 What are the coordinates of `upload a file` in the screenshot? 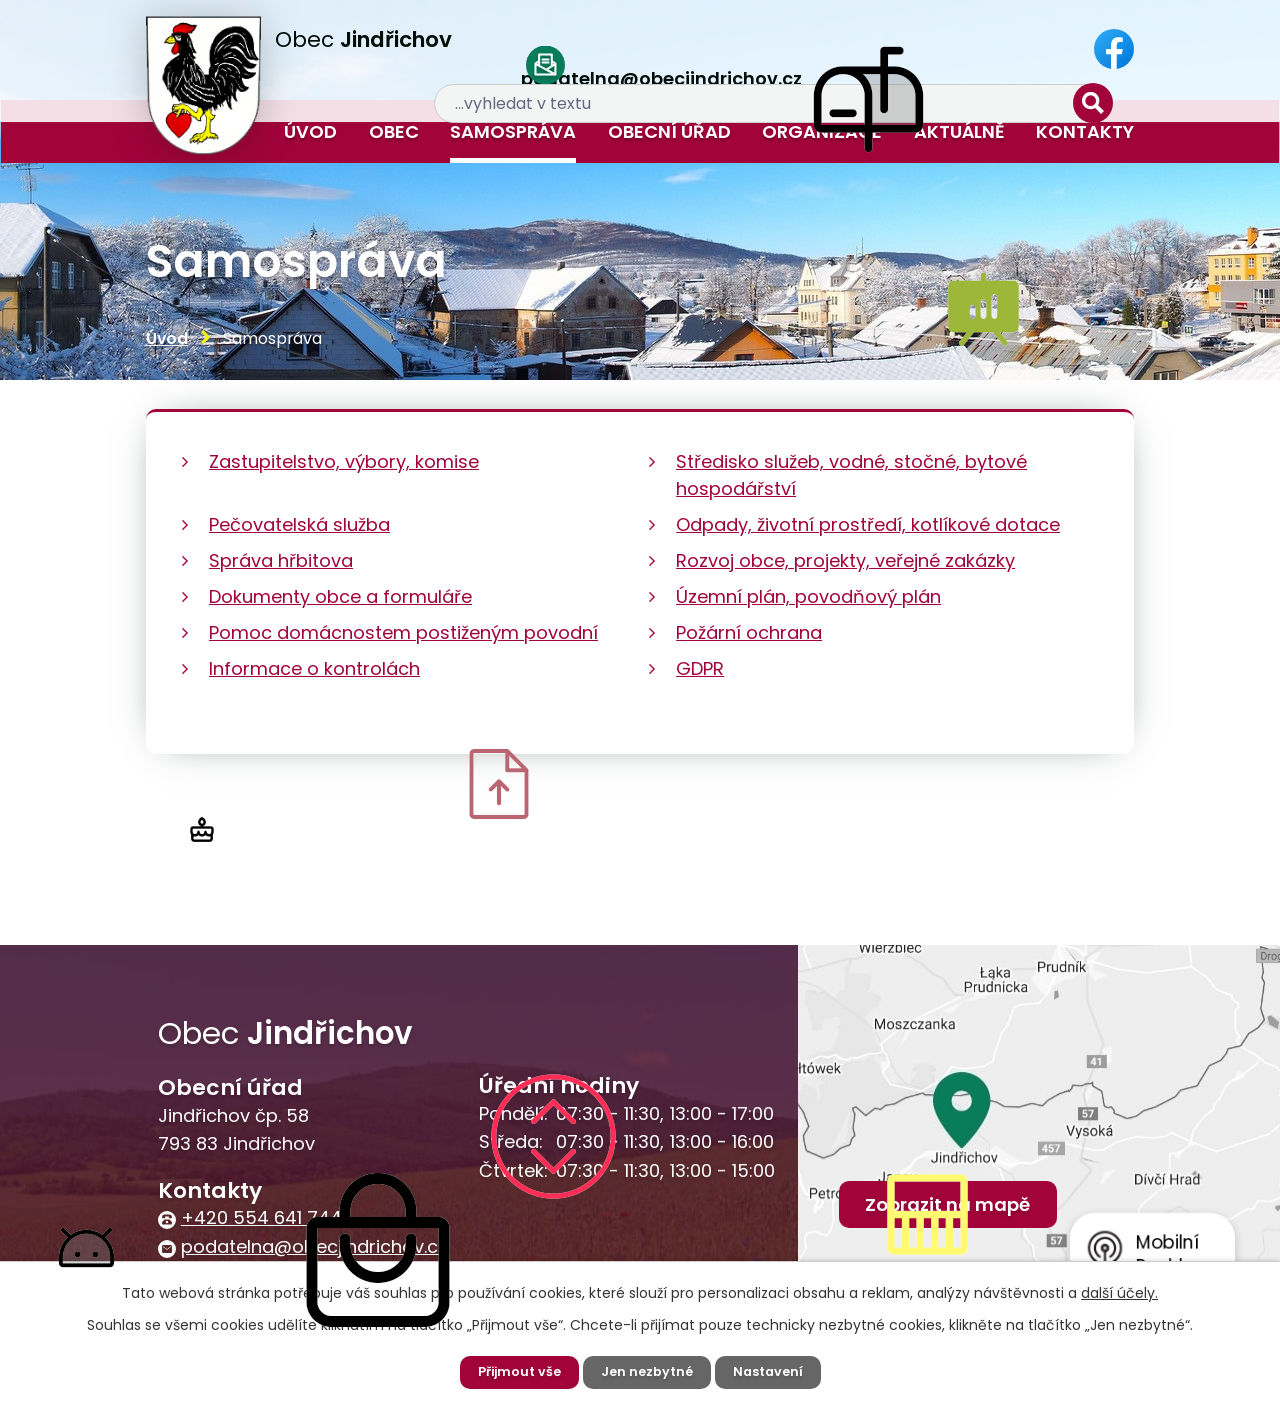 It's located at (499, 784).